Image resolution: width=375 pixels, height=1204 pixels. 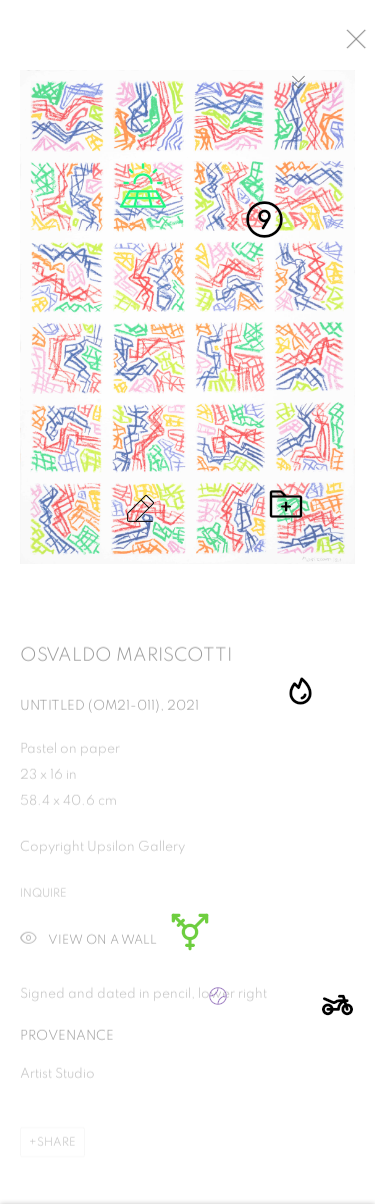 I want to click on indicates trending or popular content, so click(x=300, y=691).